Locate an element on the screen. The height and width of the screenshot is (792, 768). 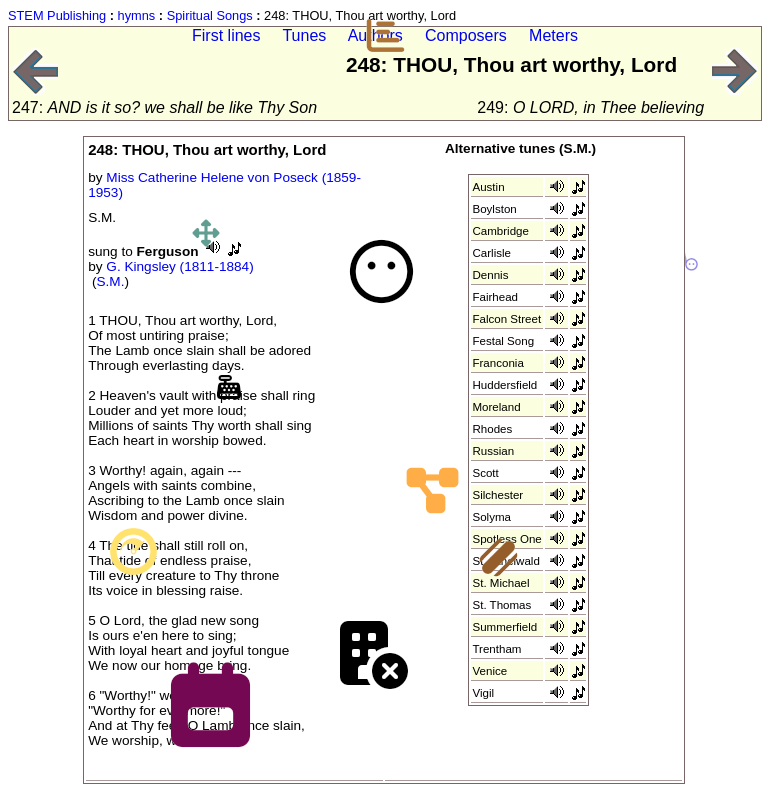
cloudscale.ch cloud hosting service logo is located at coordinates (133, 551).